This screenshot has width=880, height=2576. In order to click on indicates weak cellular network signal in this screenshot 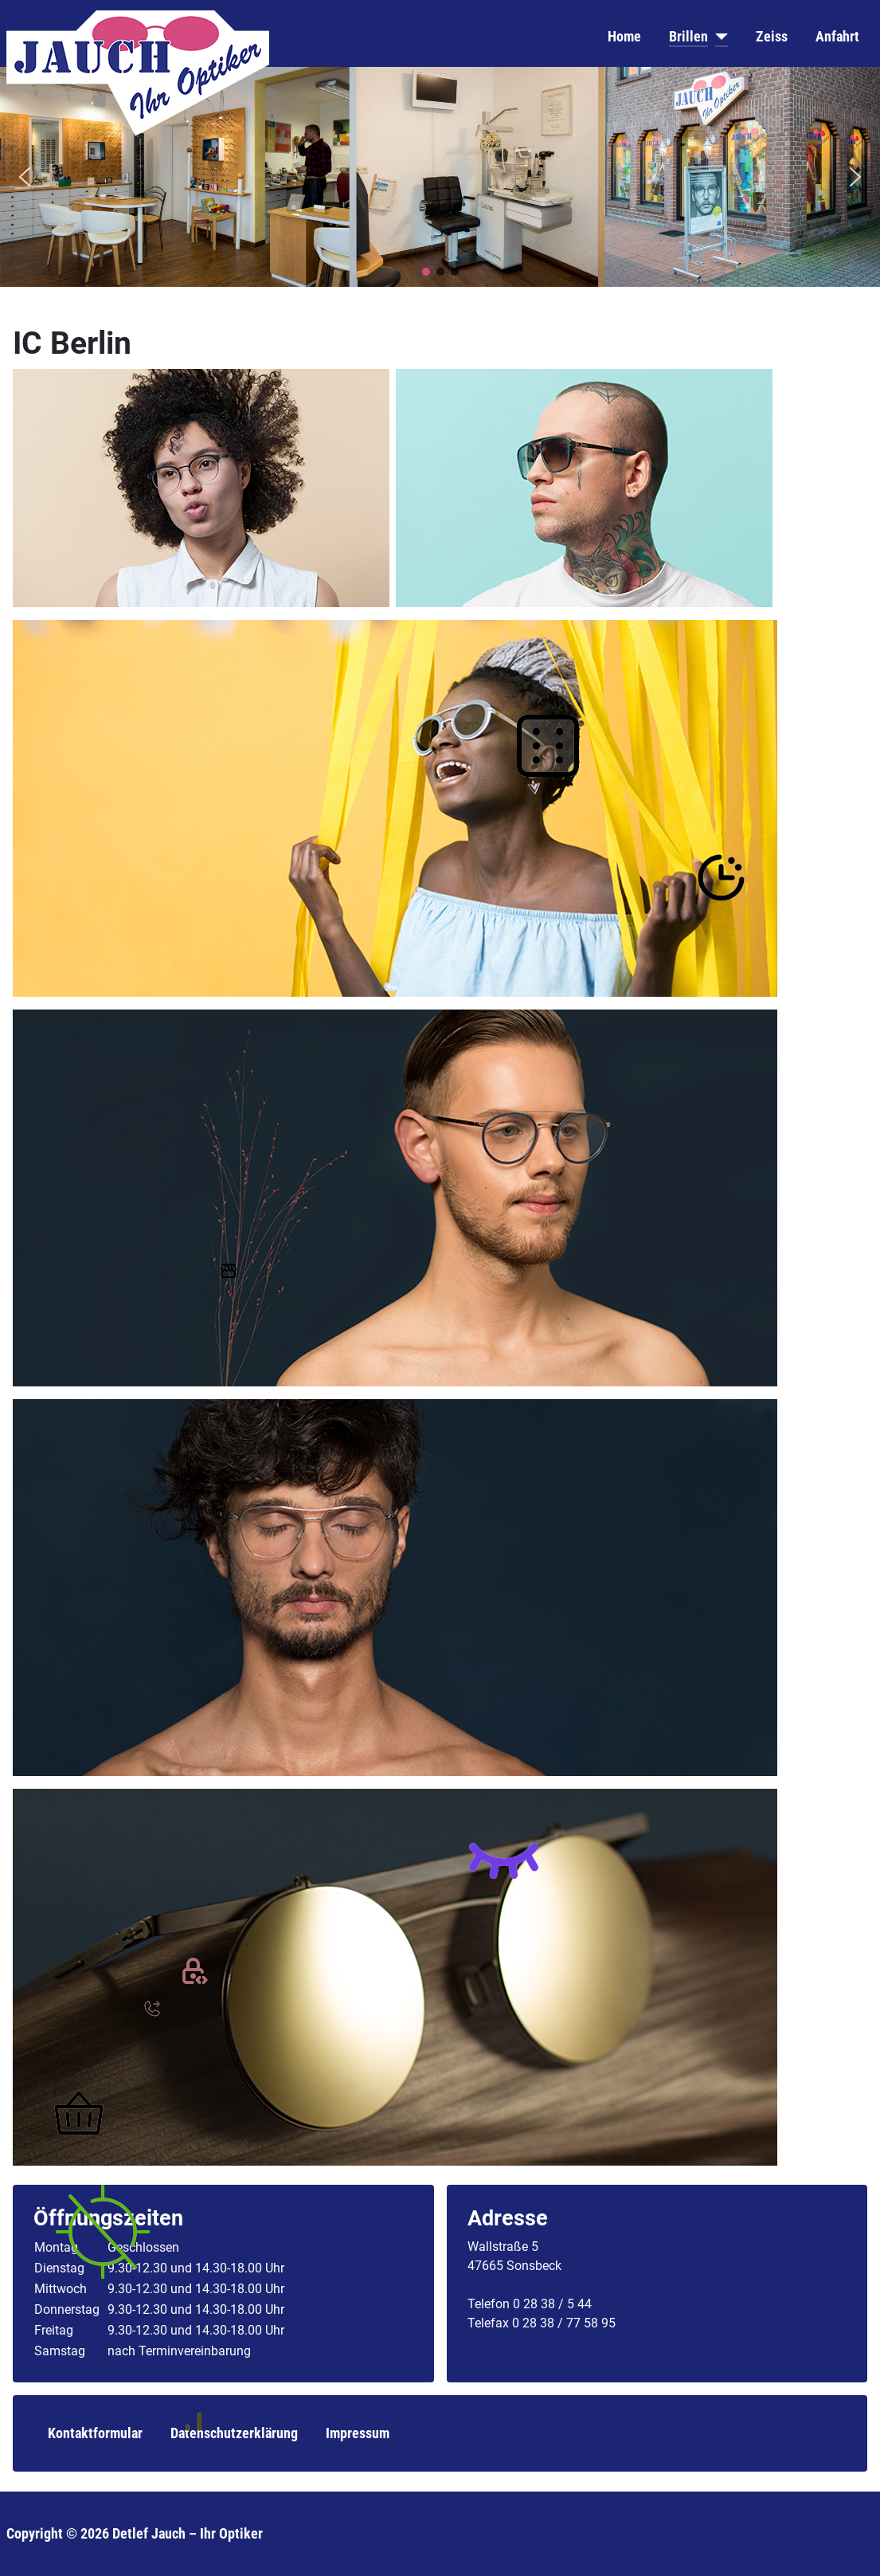, I will do `click(214, 2407)`.